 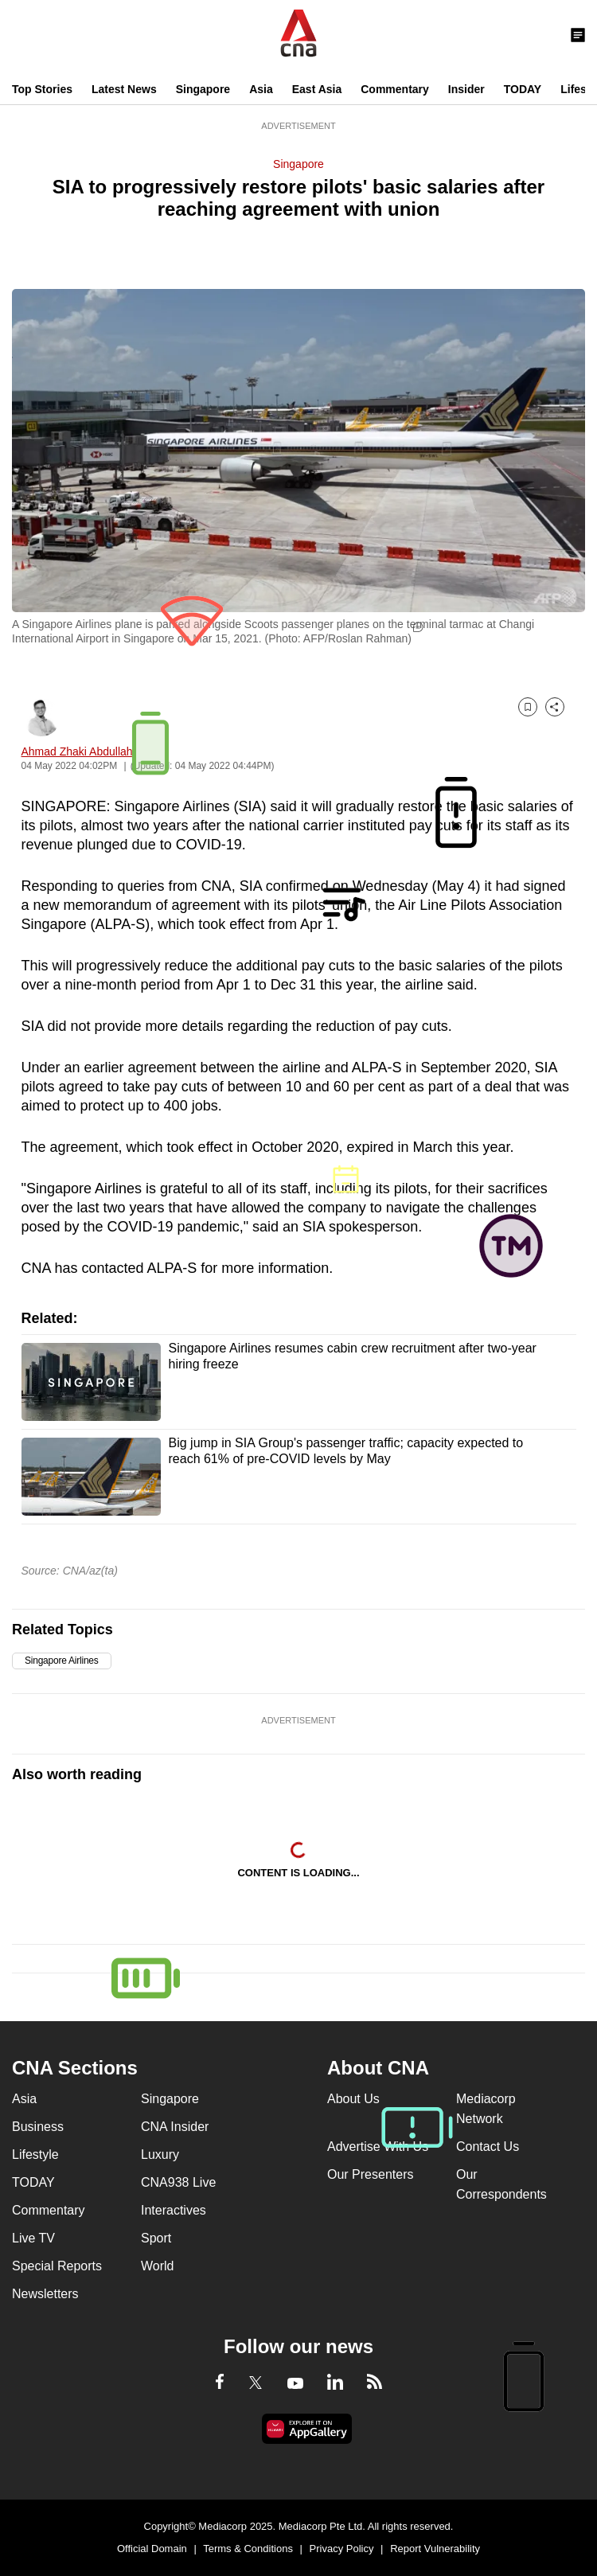 I want to click on indicates high battery level, so click(x=146, y=1978).